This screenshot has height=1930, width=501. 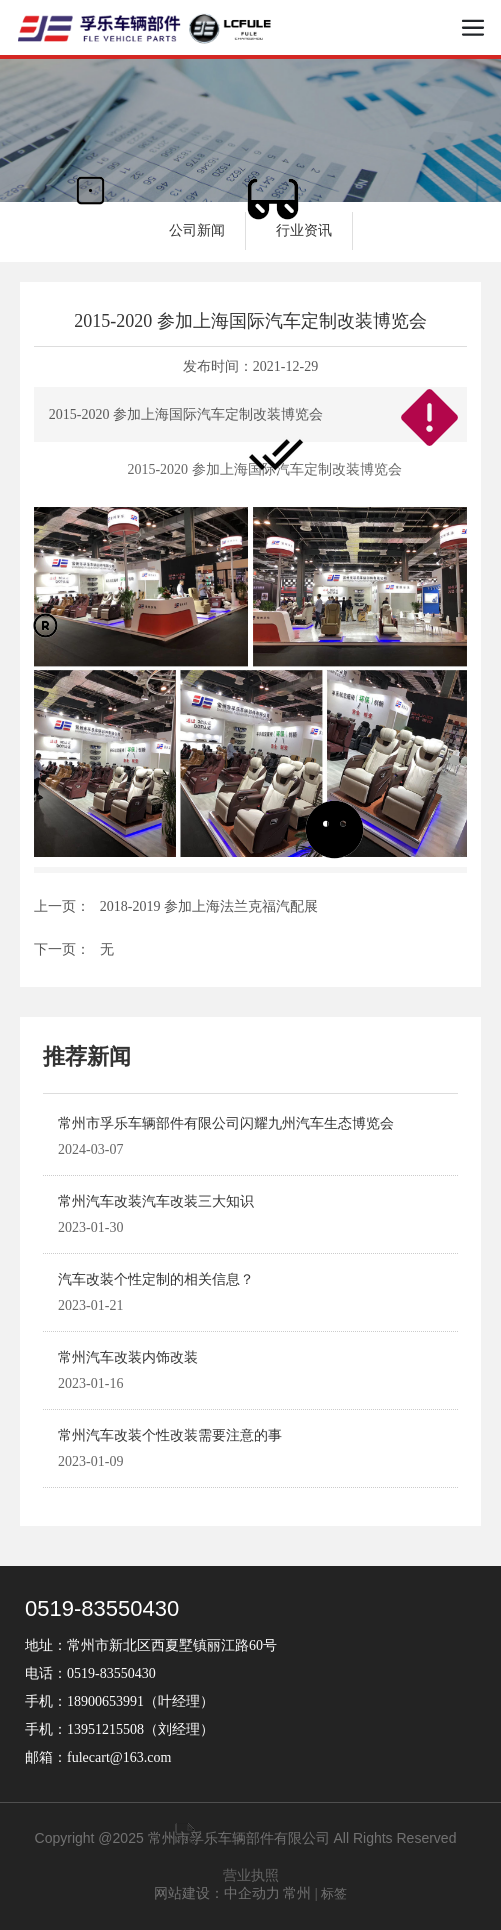 I want to click on indicates a PNG image file, so click(x=185, y=1834).